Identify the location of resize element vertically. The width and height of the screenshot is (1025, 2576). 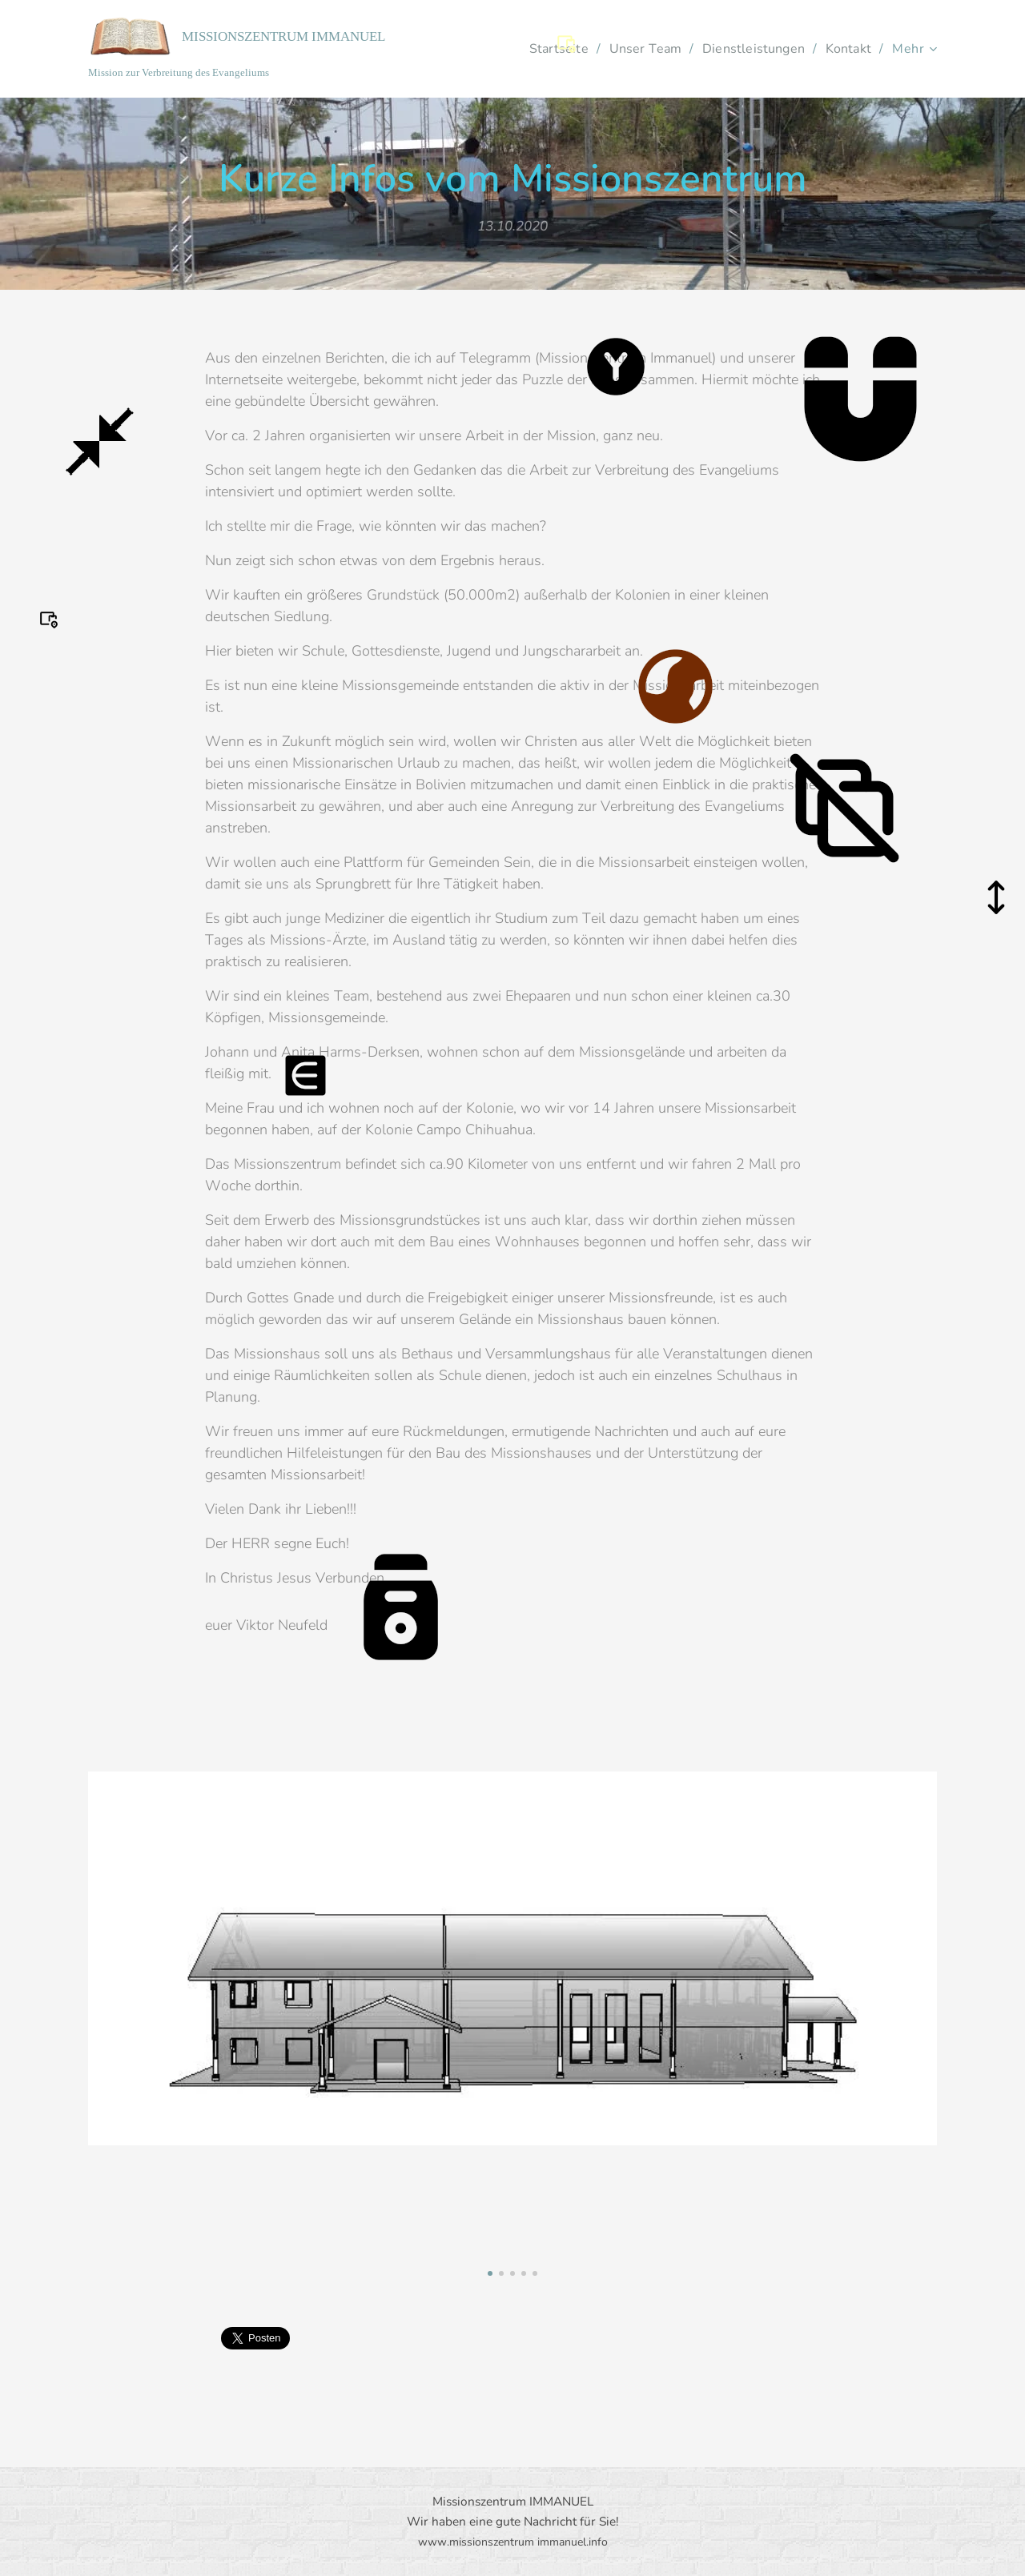
(996, 897).